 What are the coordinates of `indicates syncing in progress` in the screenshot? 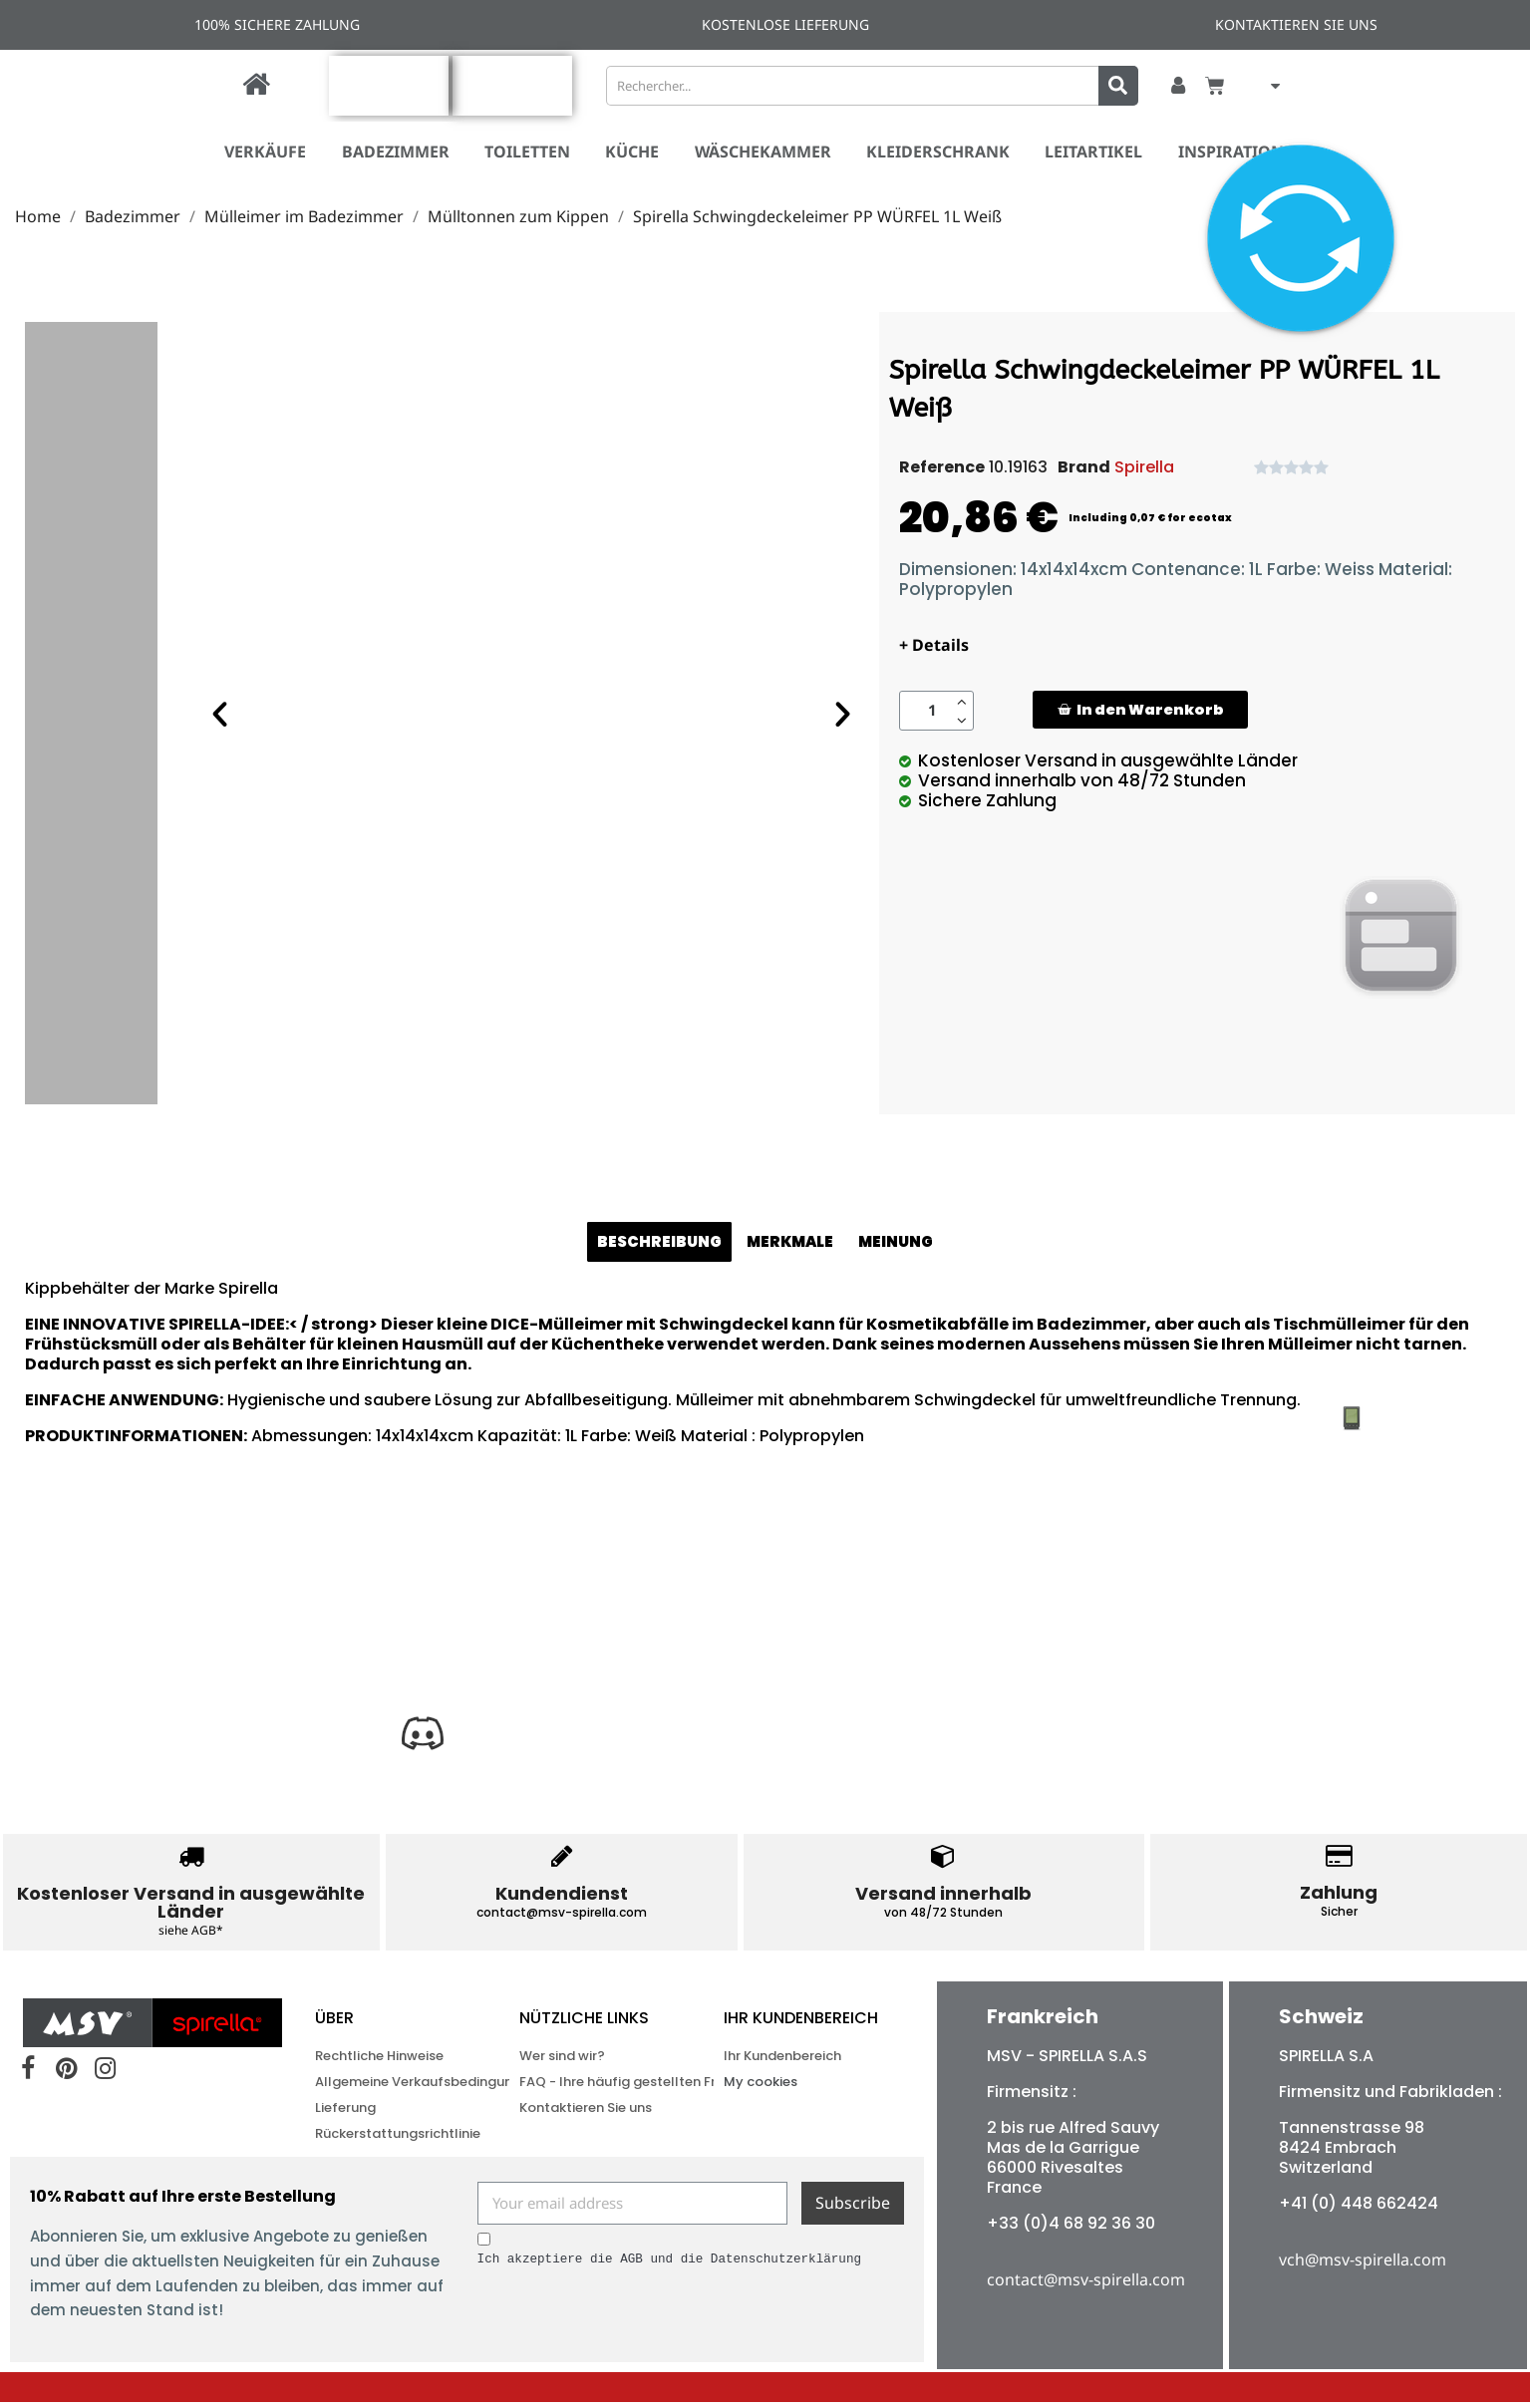 It's located at (1301, 238).